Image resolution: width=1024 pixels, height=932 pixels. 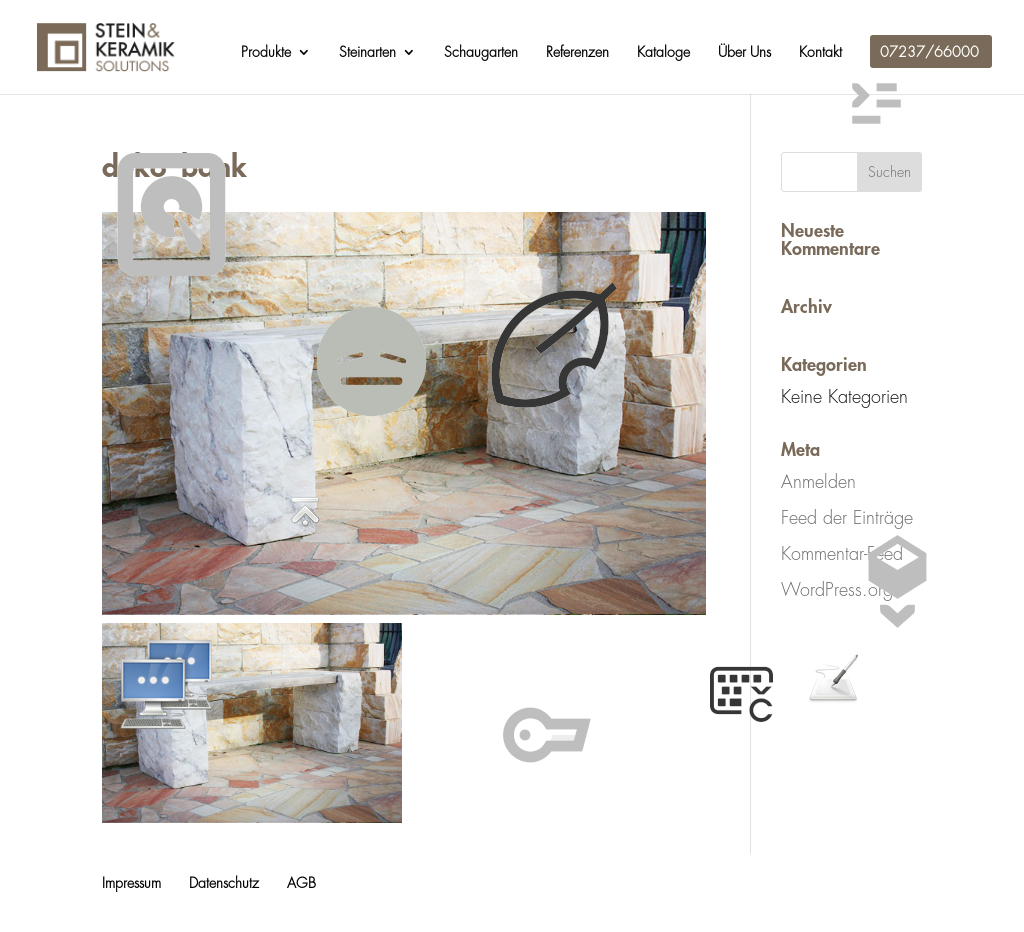 I want to click on insert an object or 3D element into the document, so click(x=897, y=581).